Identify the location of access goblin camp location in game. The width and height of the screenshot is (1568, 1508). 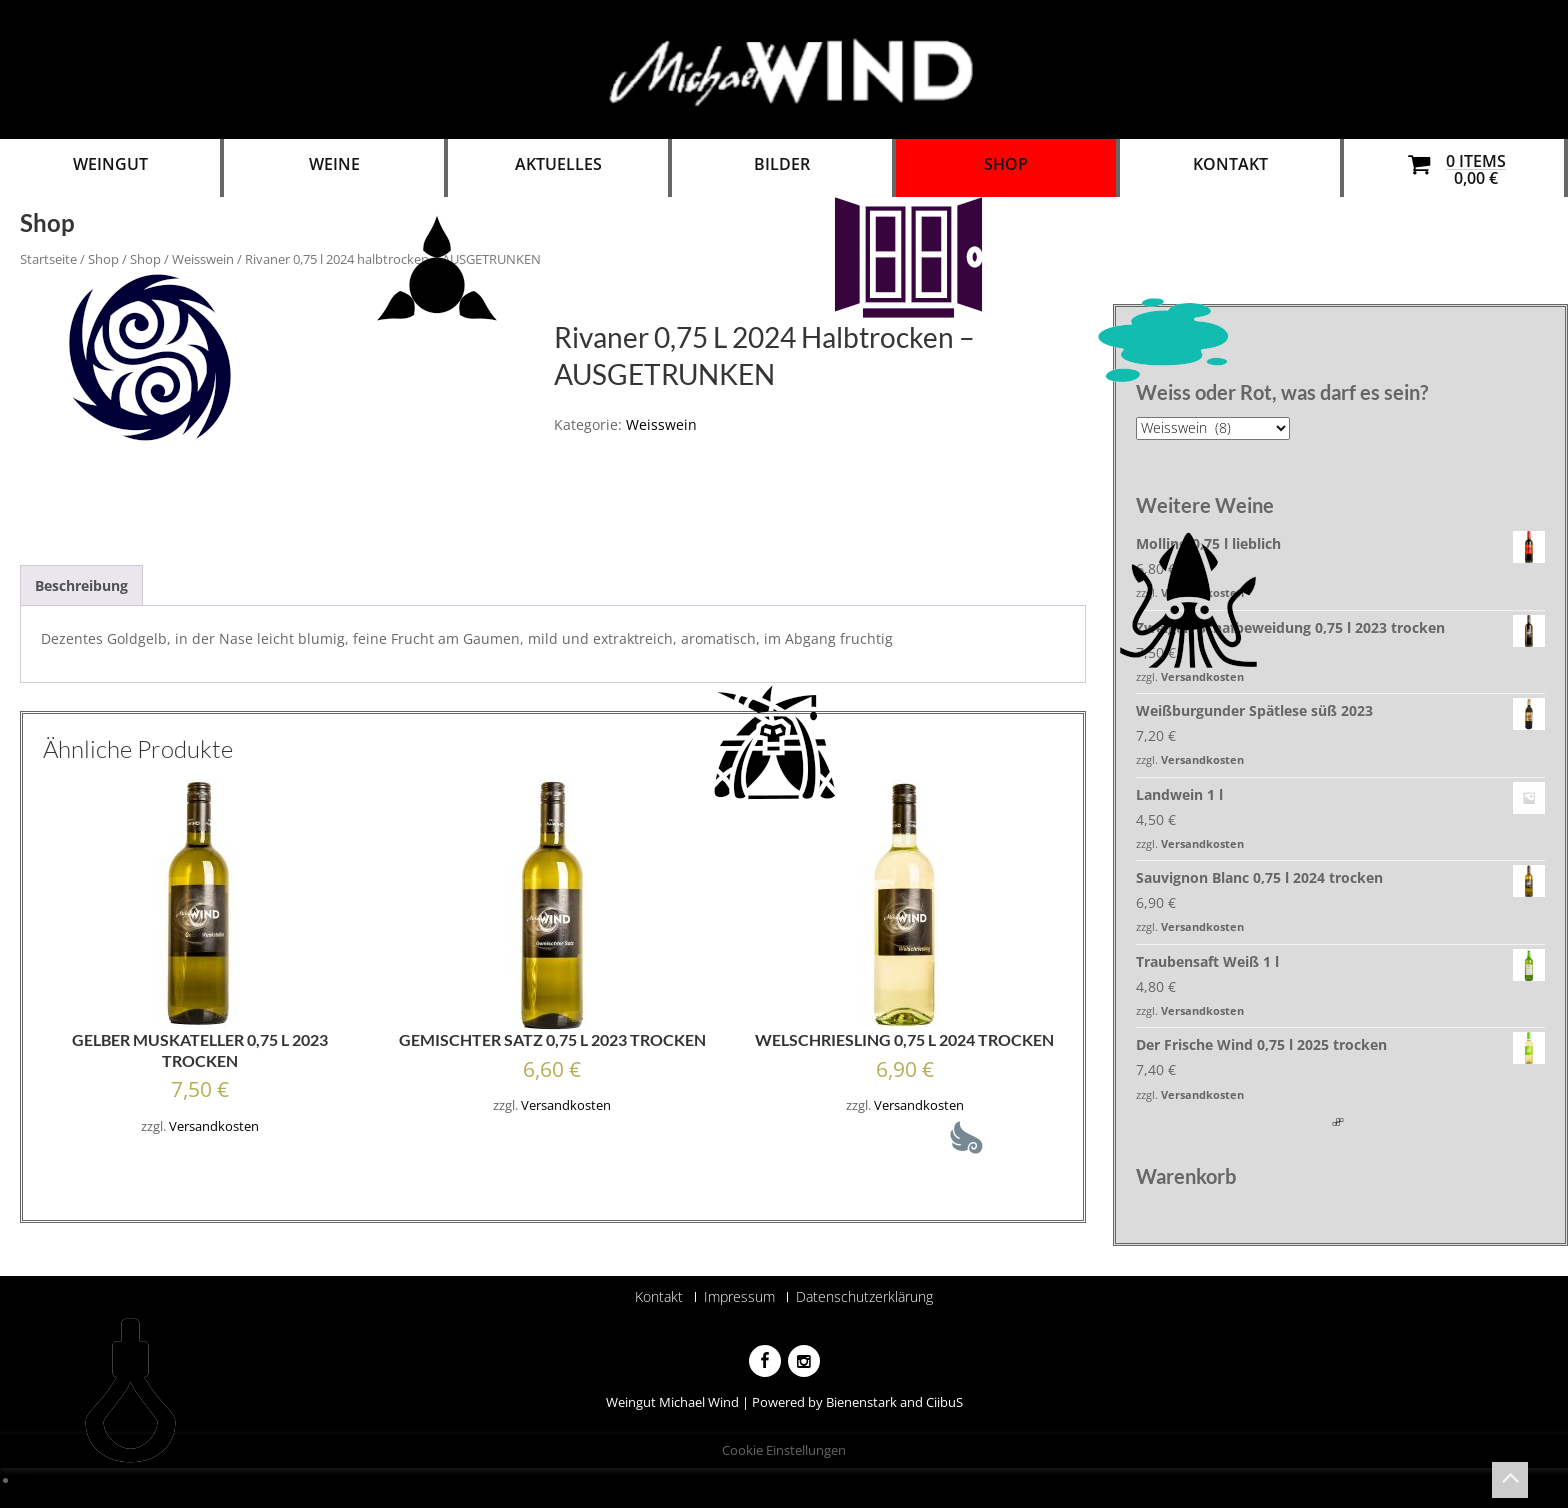
(773, 738).